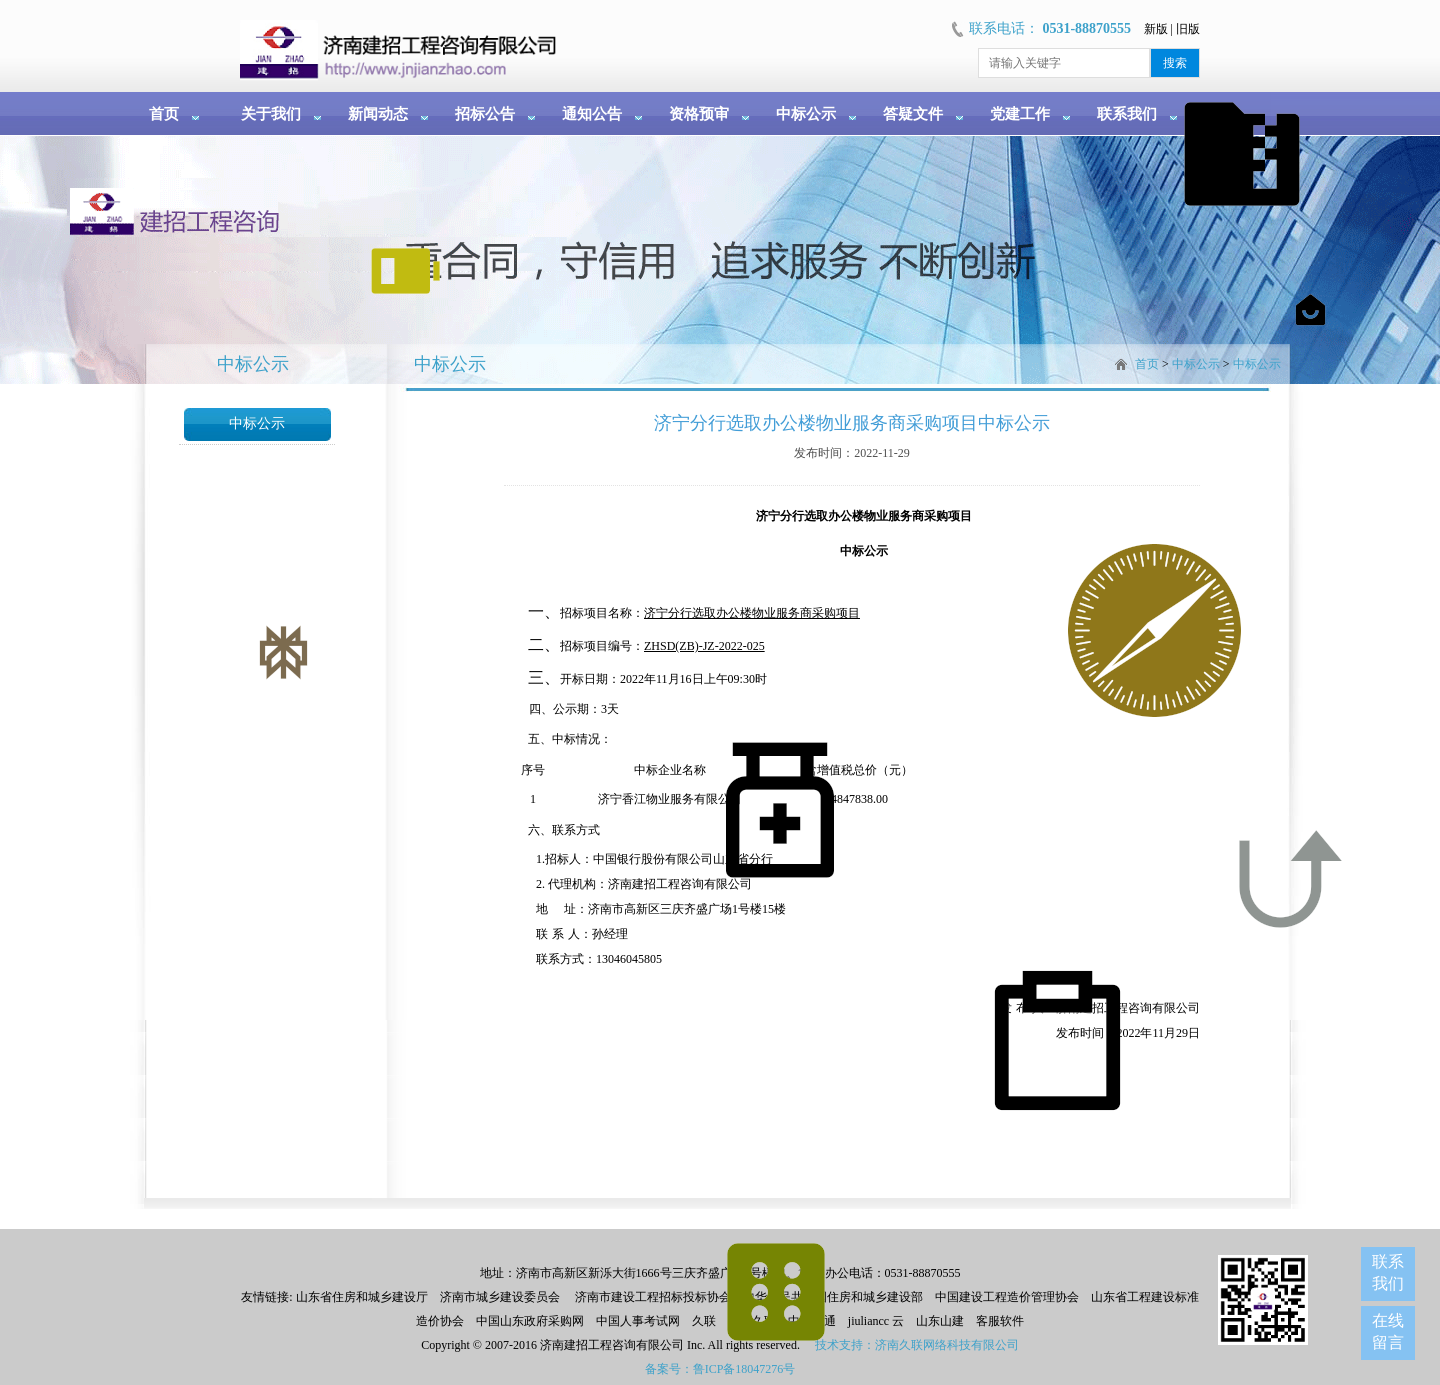 The width and height of the screenshot is (1440, 1385). What do you see at coordinates (780, 810) in the screenshot?
I see `view medication information` at bounding box center [780, 810].